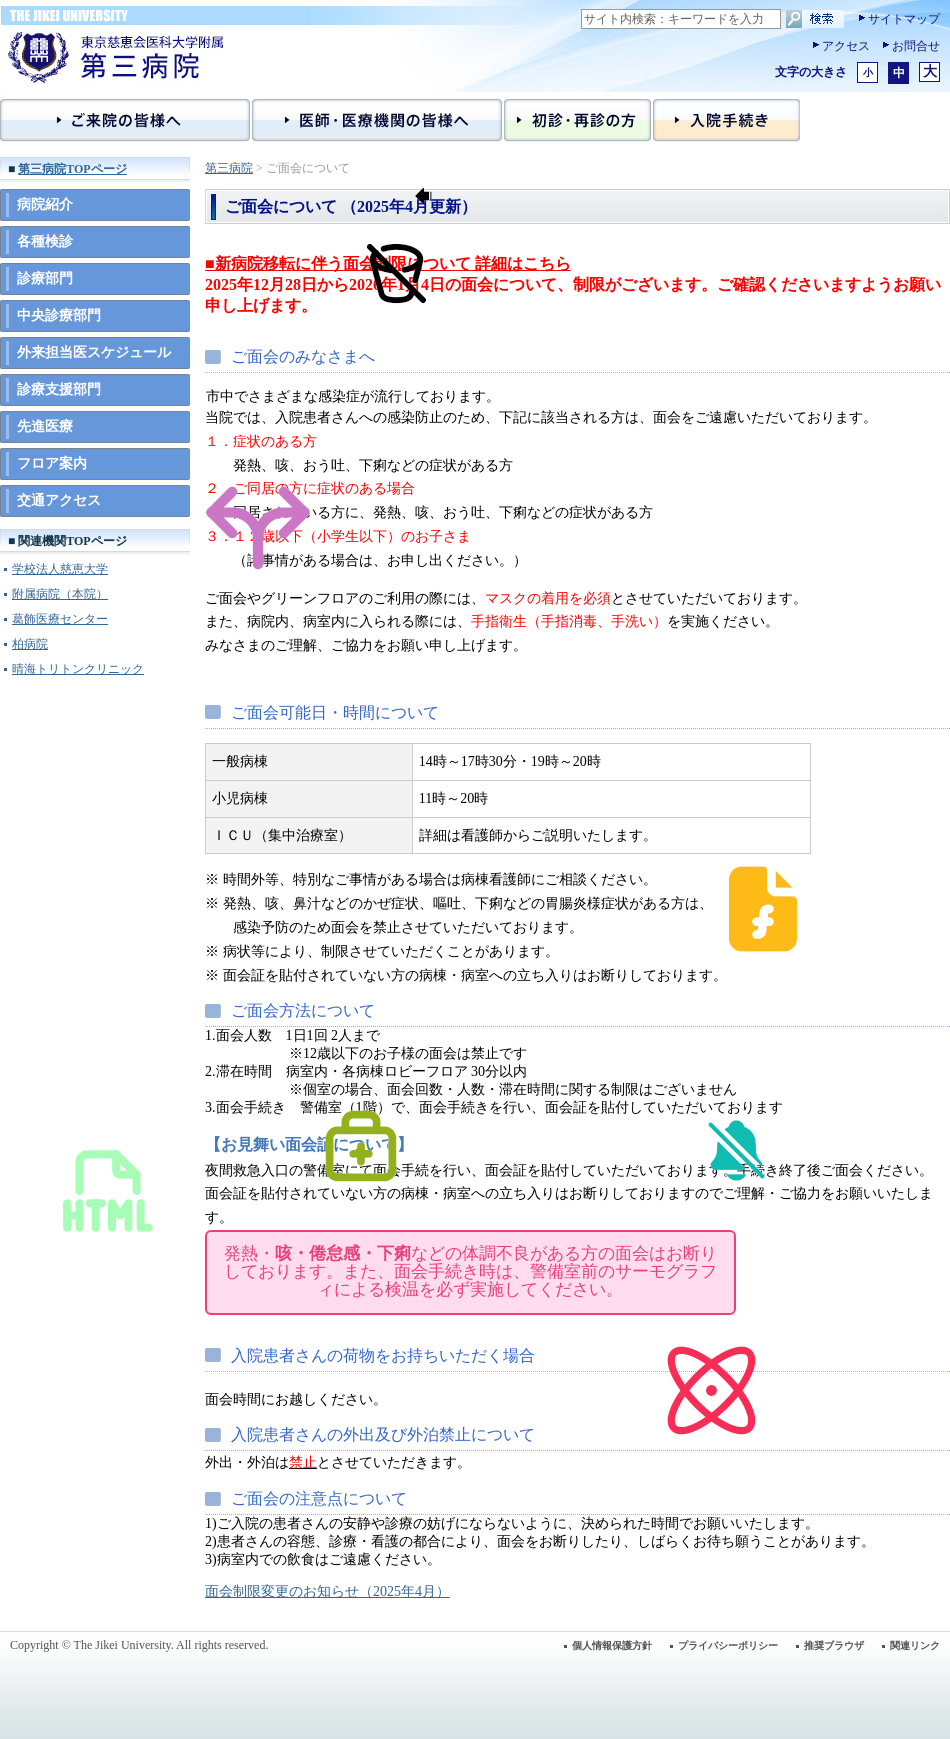  What do you see at coordinates (396, 273) in the screenshot?
I see `disable paint bucket or fill tool` at bounding box center [396, 273].